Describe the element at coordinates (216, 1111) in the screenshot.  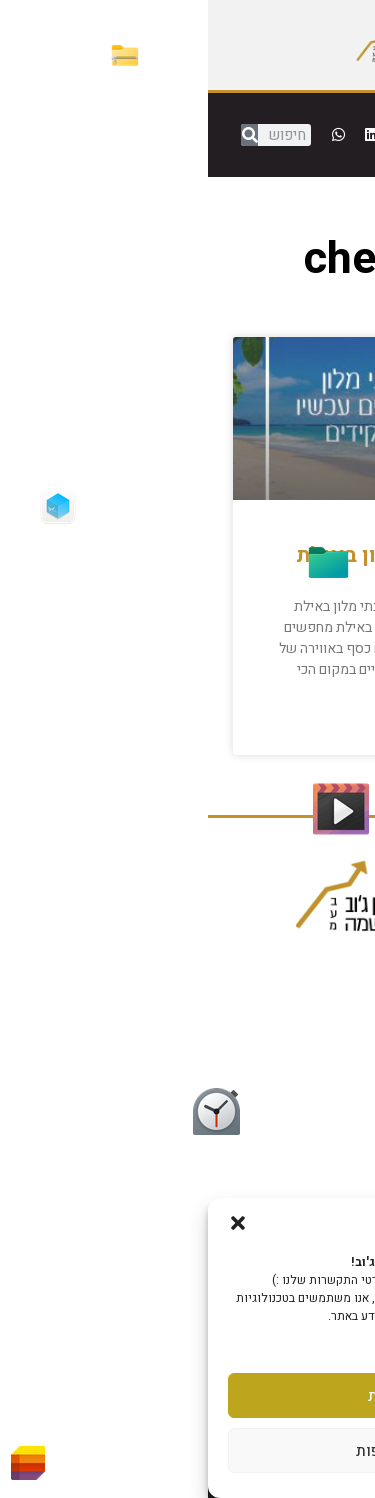
I see `open the alarm clock app` at that location.